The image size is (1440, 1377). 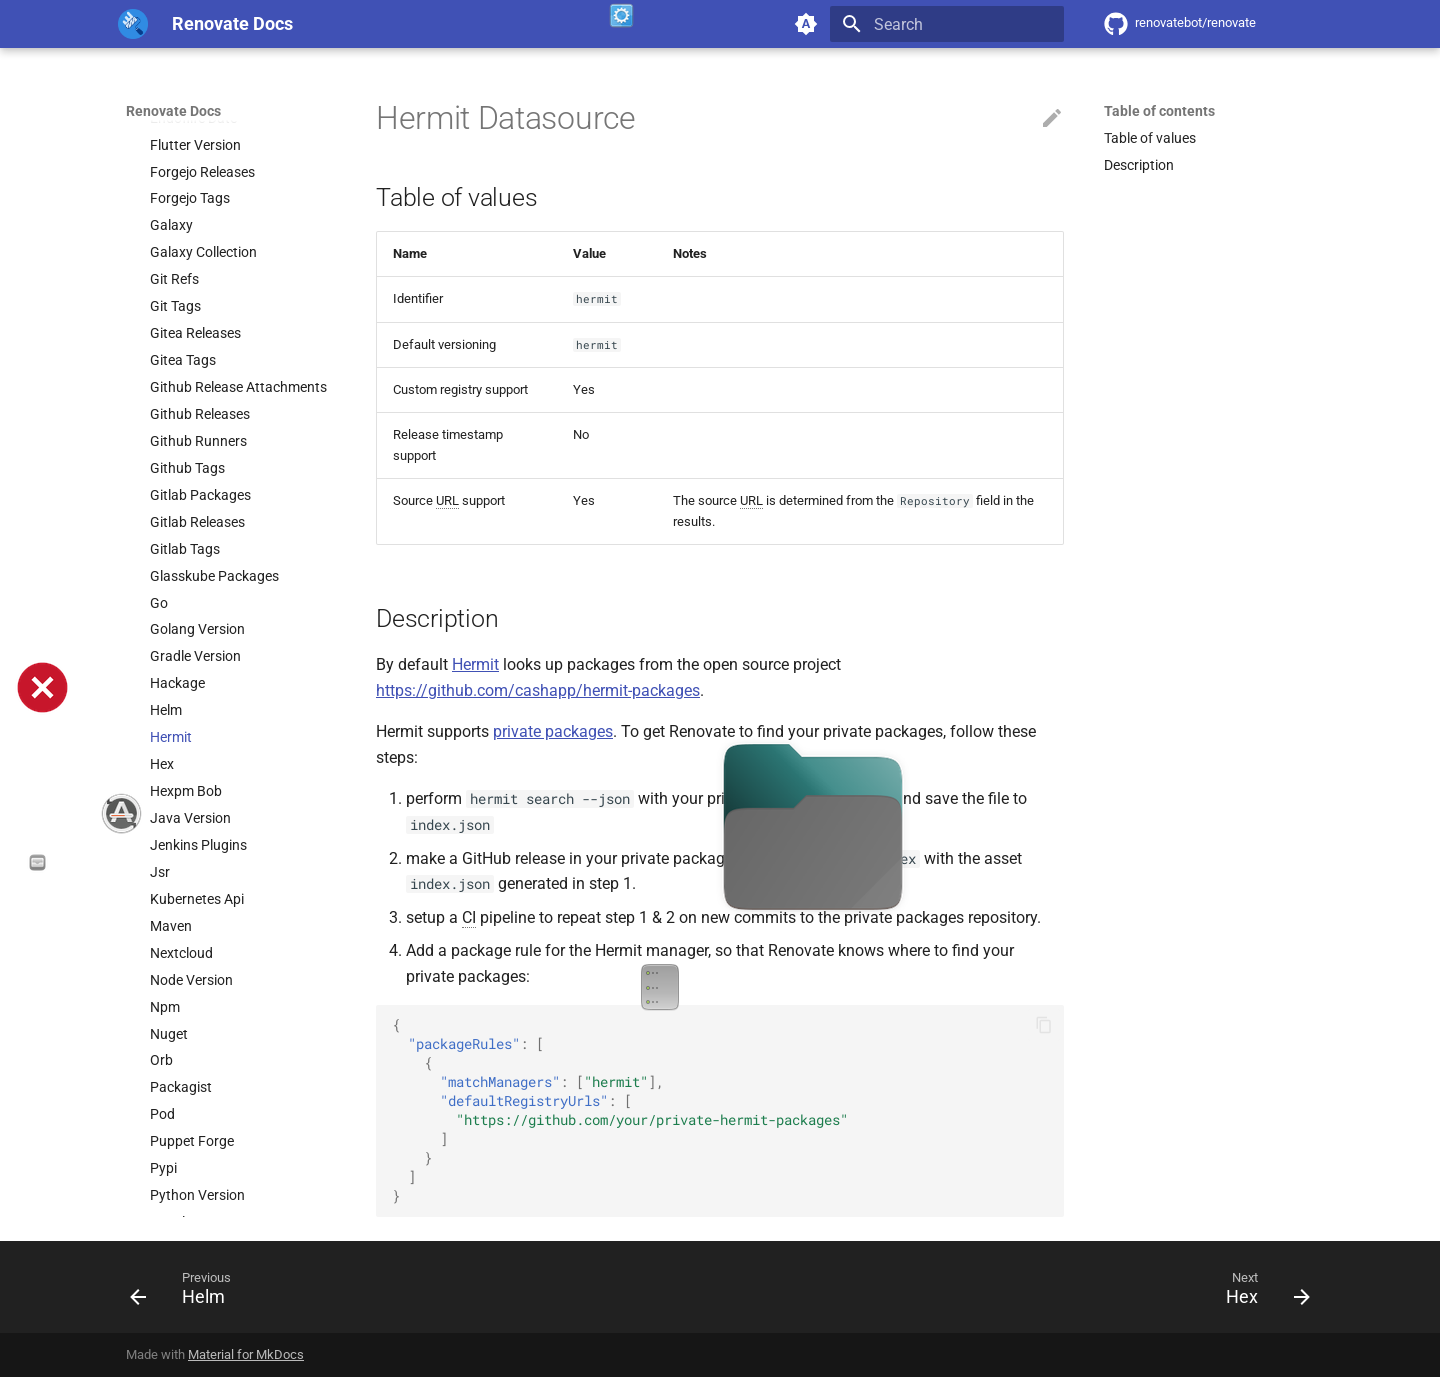 What do you see at coordinates (813, 827) in the screenshot?
I see `drop files here to move them into this folder` at bounding box center [813, 827].